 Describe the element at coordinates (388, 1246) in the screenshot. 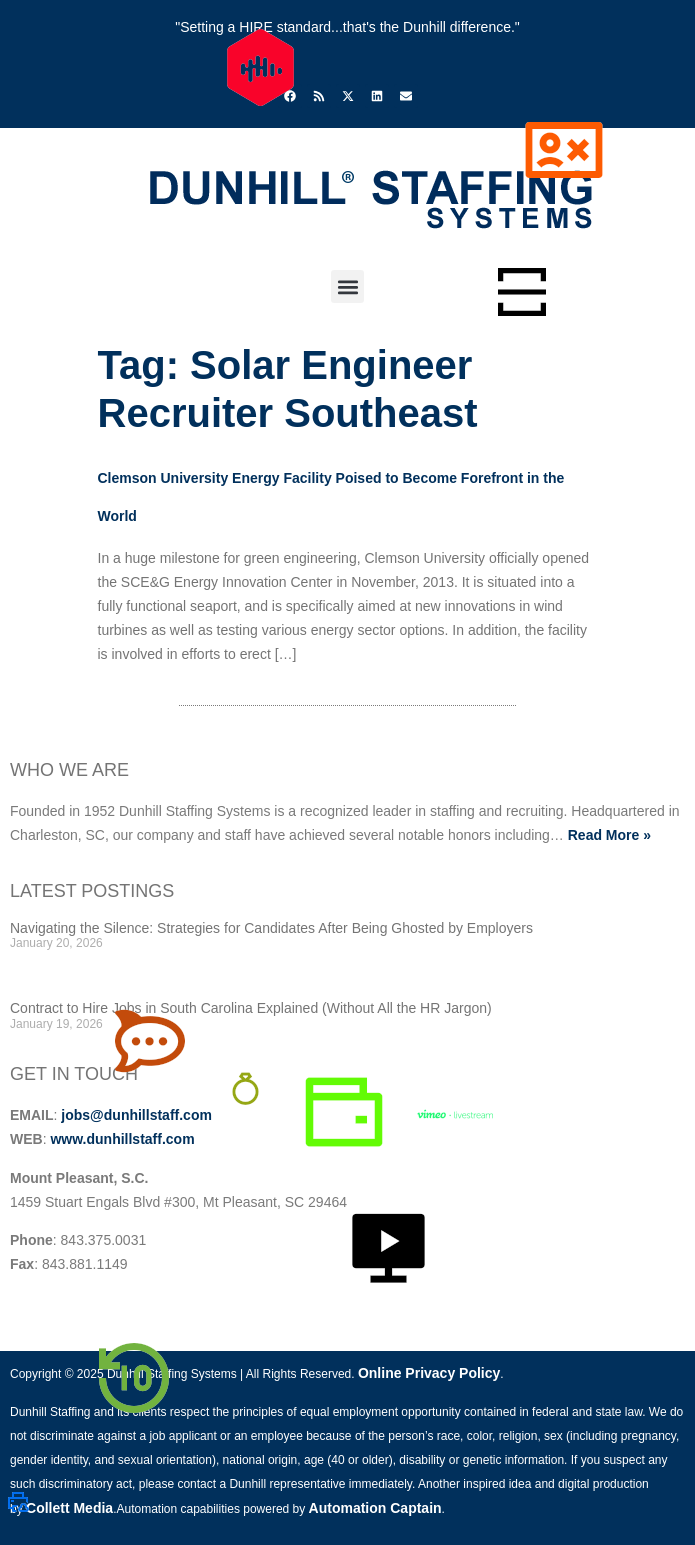

I see `start a presentation slideshow` at that location.